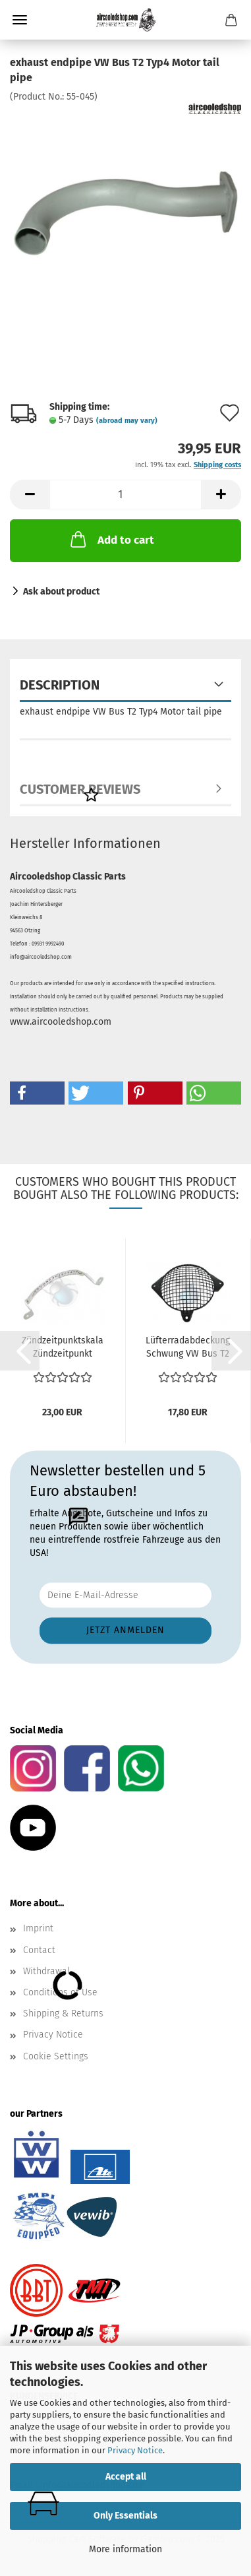  What do you see at coordinates (43, 2504) in the screenshot?
I see `access vehicle or car-related features` at bounding box center [43, 2504].